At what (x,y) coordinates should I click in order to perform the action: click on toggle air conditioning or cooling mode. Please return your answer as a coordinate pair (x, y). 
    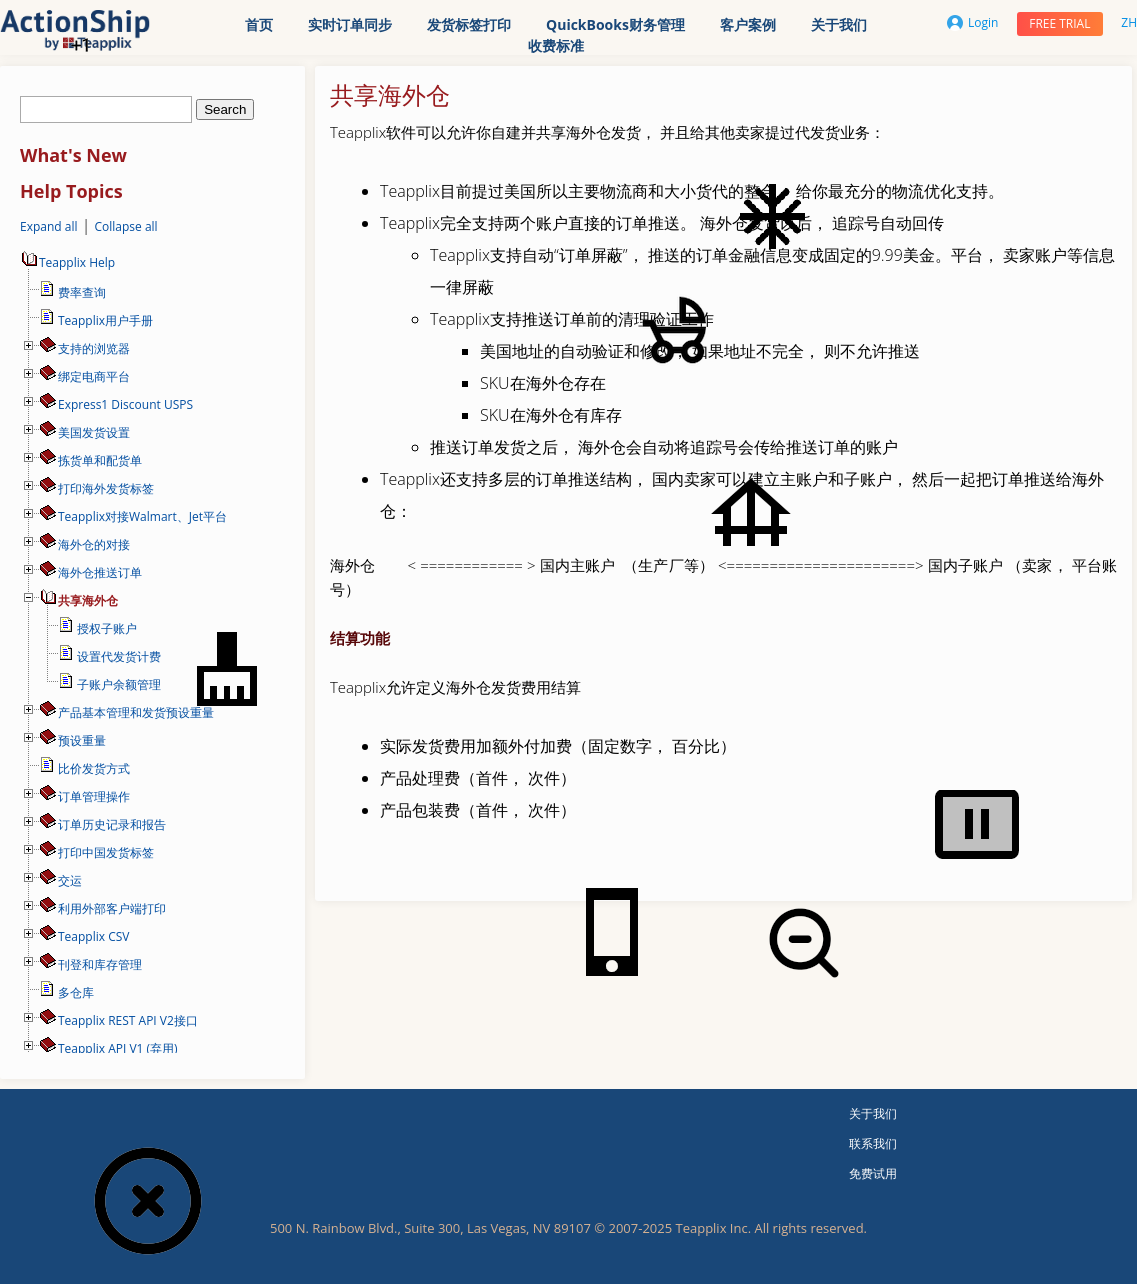
    Looking at the image, I should click on (772, 216).